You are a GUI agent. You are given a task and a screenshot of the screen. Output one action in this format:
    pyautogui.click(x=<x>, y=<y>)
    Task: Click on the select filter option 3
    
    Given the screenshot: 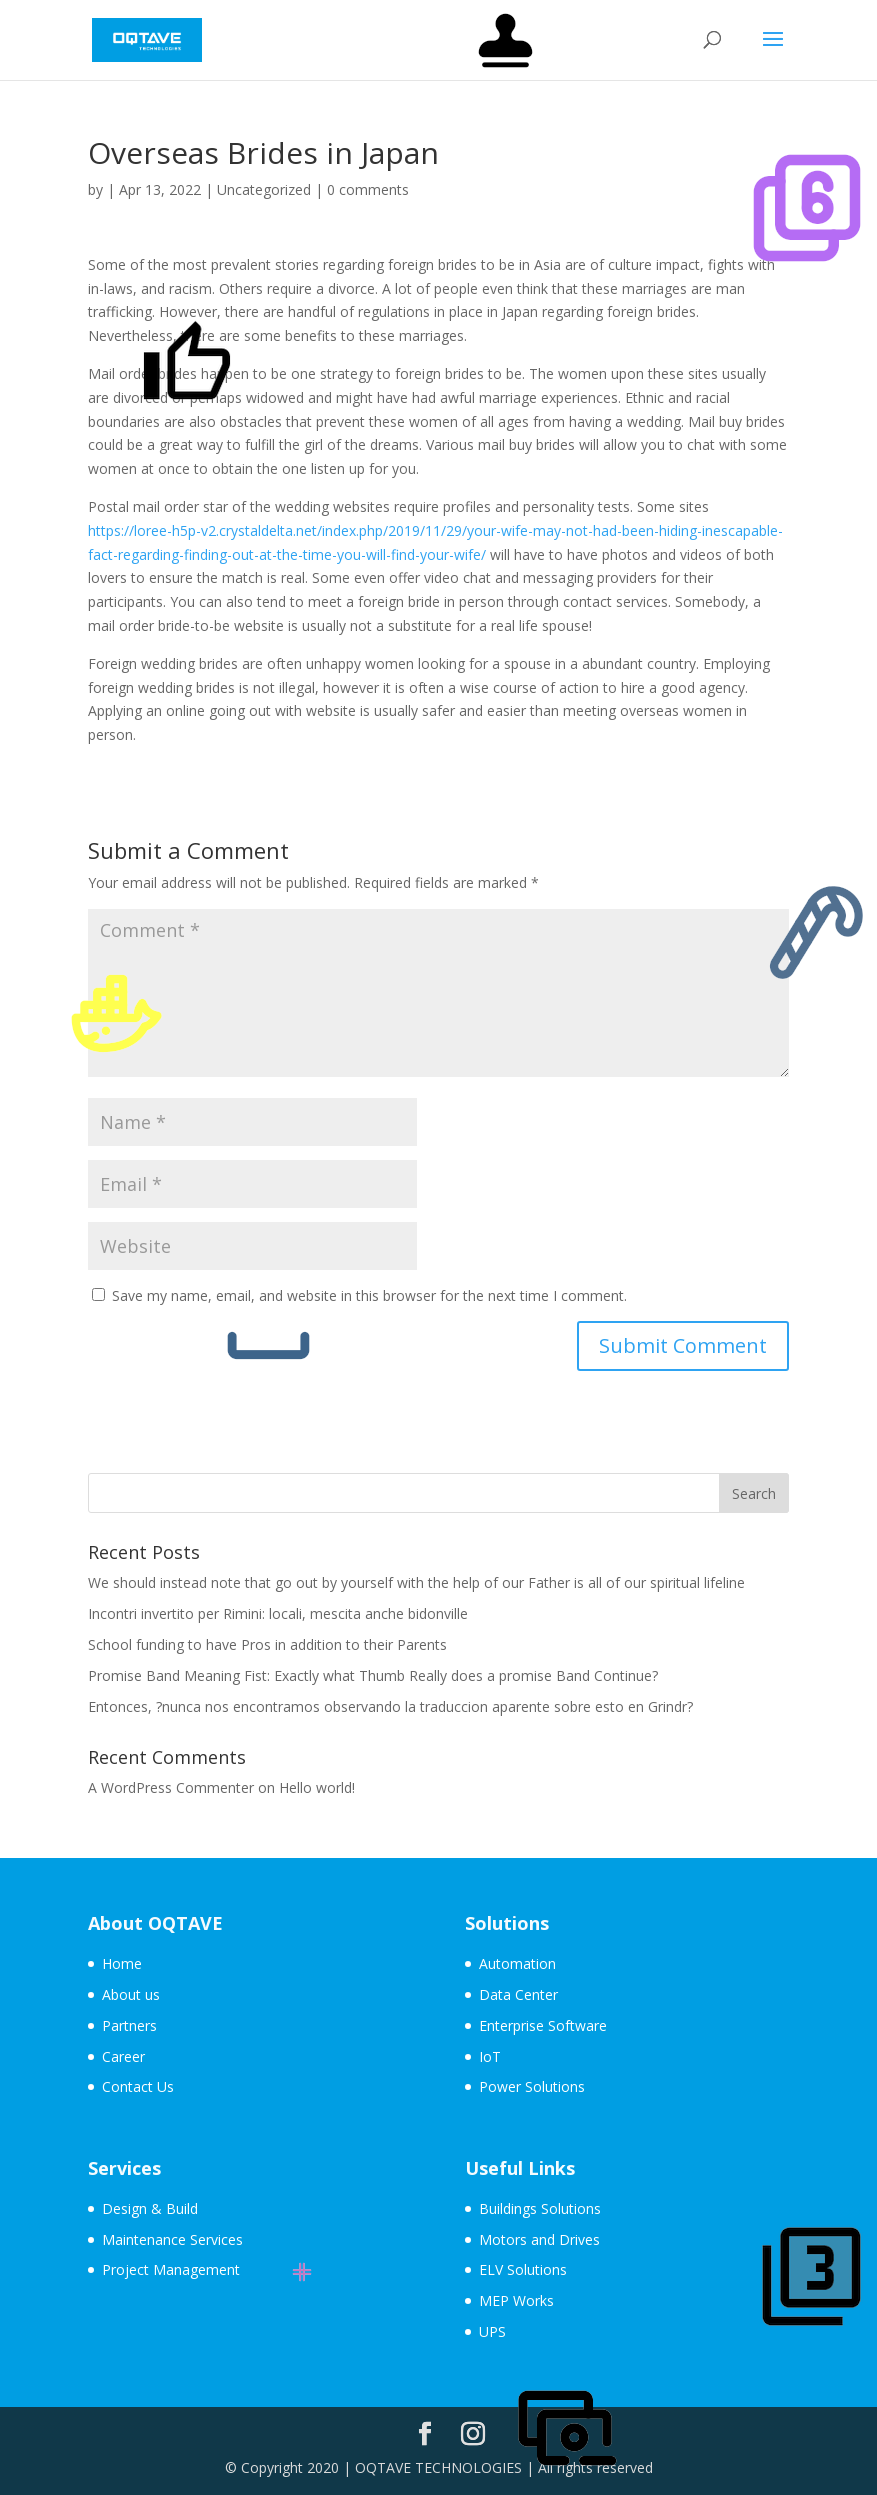 What is the action you would take?
    pyautogui.click(x=811, y=2276)
    